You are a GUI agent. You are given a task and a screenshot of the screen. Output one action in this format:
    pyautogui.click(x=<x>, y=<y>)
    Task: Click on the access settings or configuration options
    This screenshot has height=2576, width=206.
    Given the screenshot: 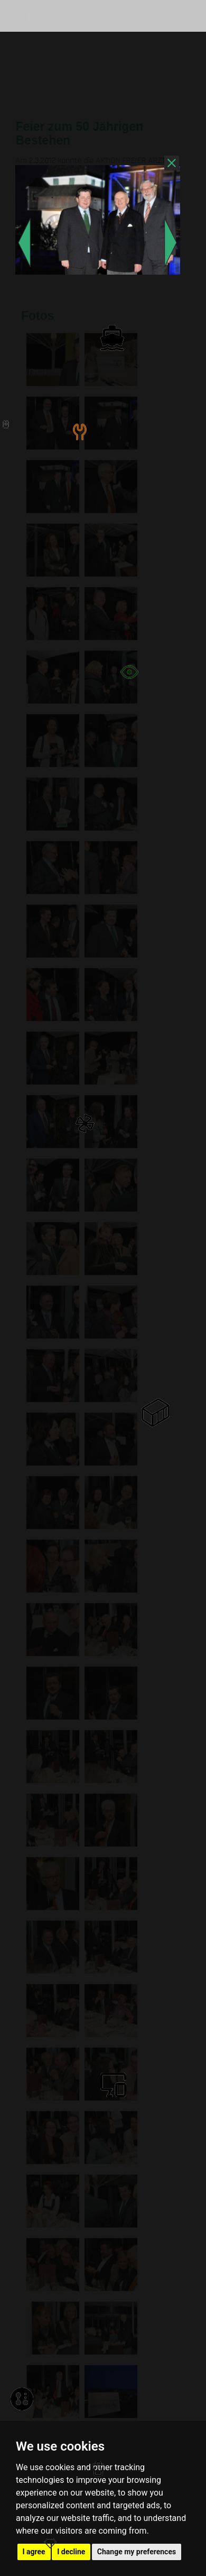 What is the action you would take?
    pyautogui.click(x=80, y=432)
    